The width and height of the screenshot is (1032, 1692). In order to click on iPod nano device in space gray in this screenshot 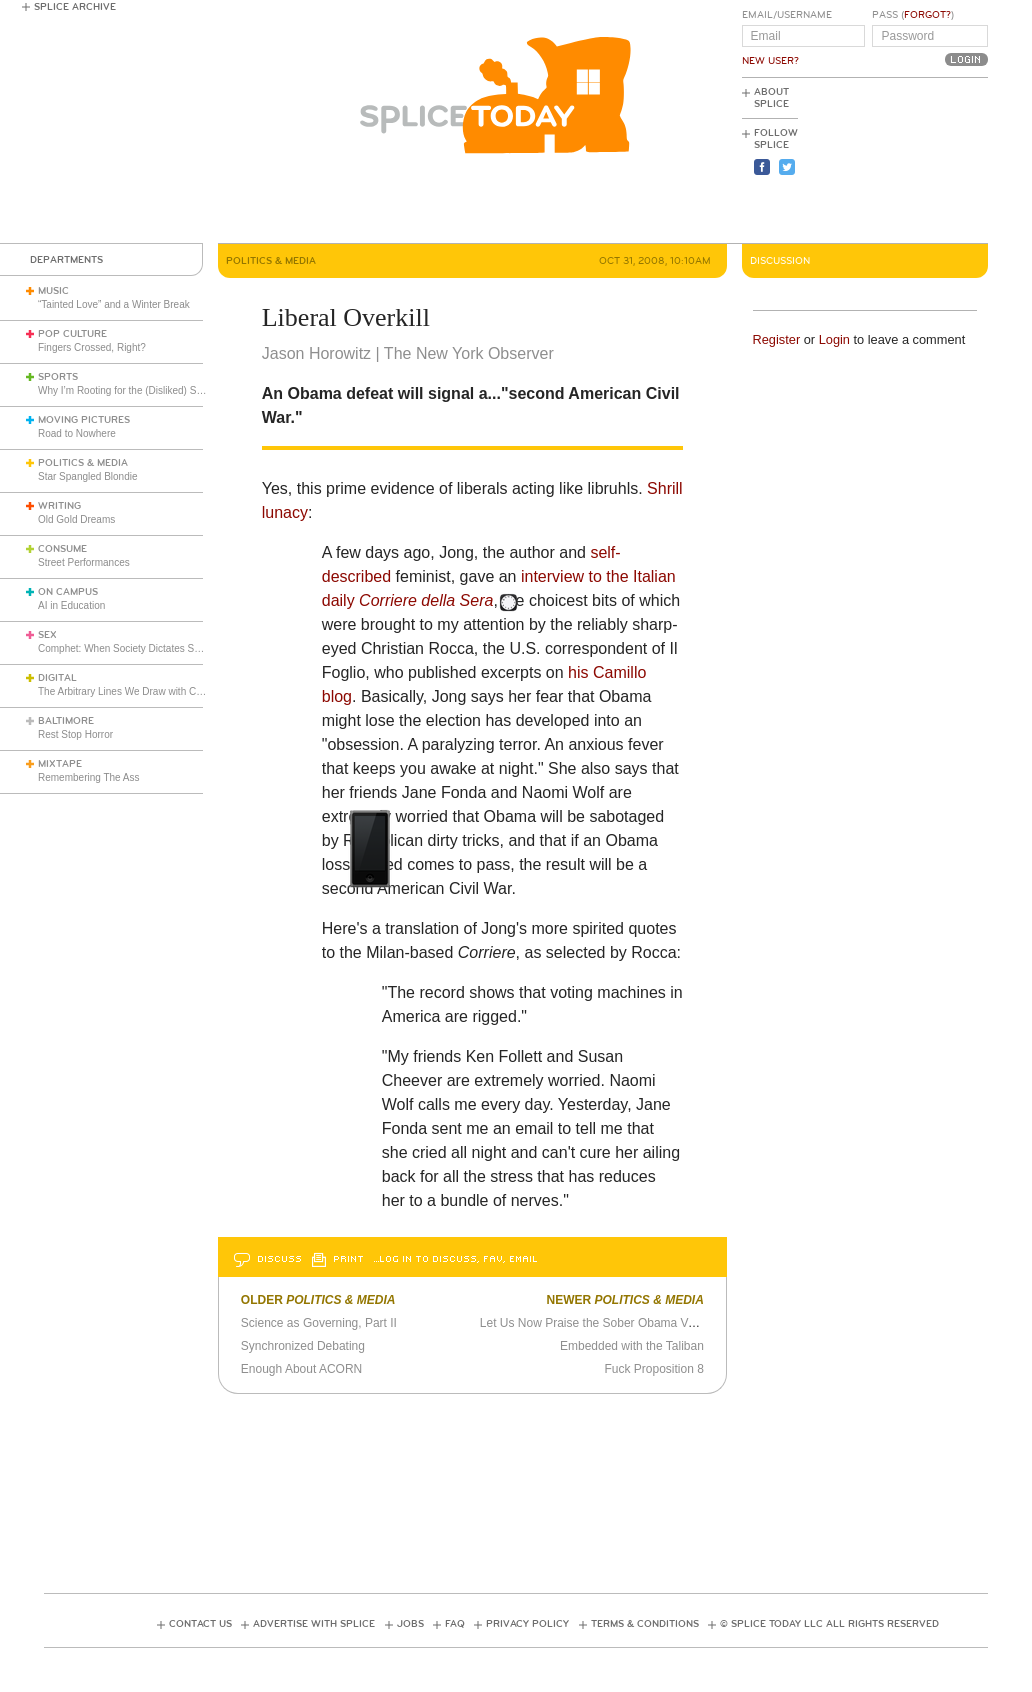, I will do `click(370, 849)`.